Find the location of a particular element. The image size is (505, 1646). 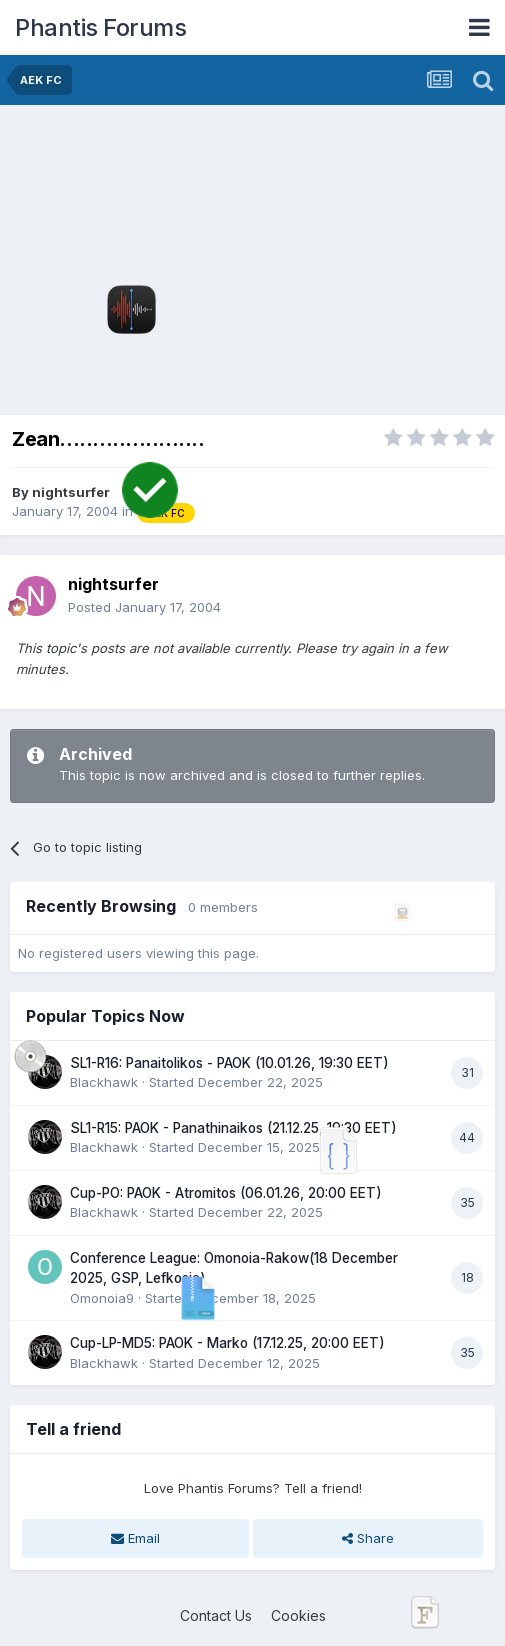

a CSS stylesheet file is located at coordinates (338, 1150).